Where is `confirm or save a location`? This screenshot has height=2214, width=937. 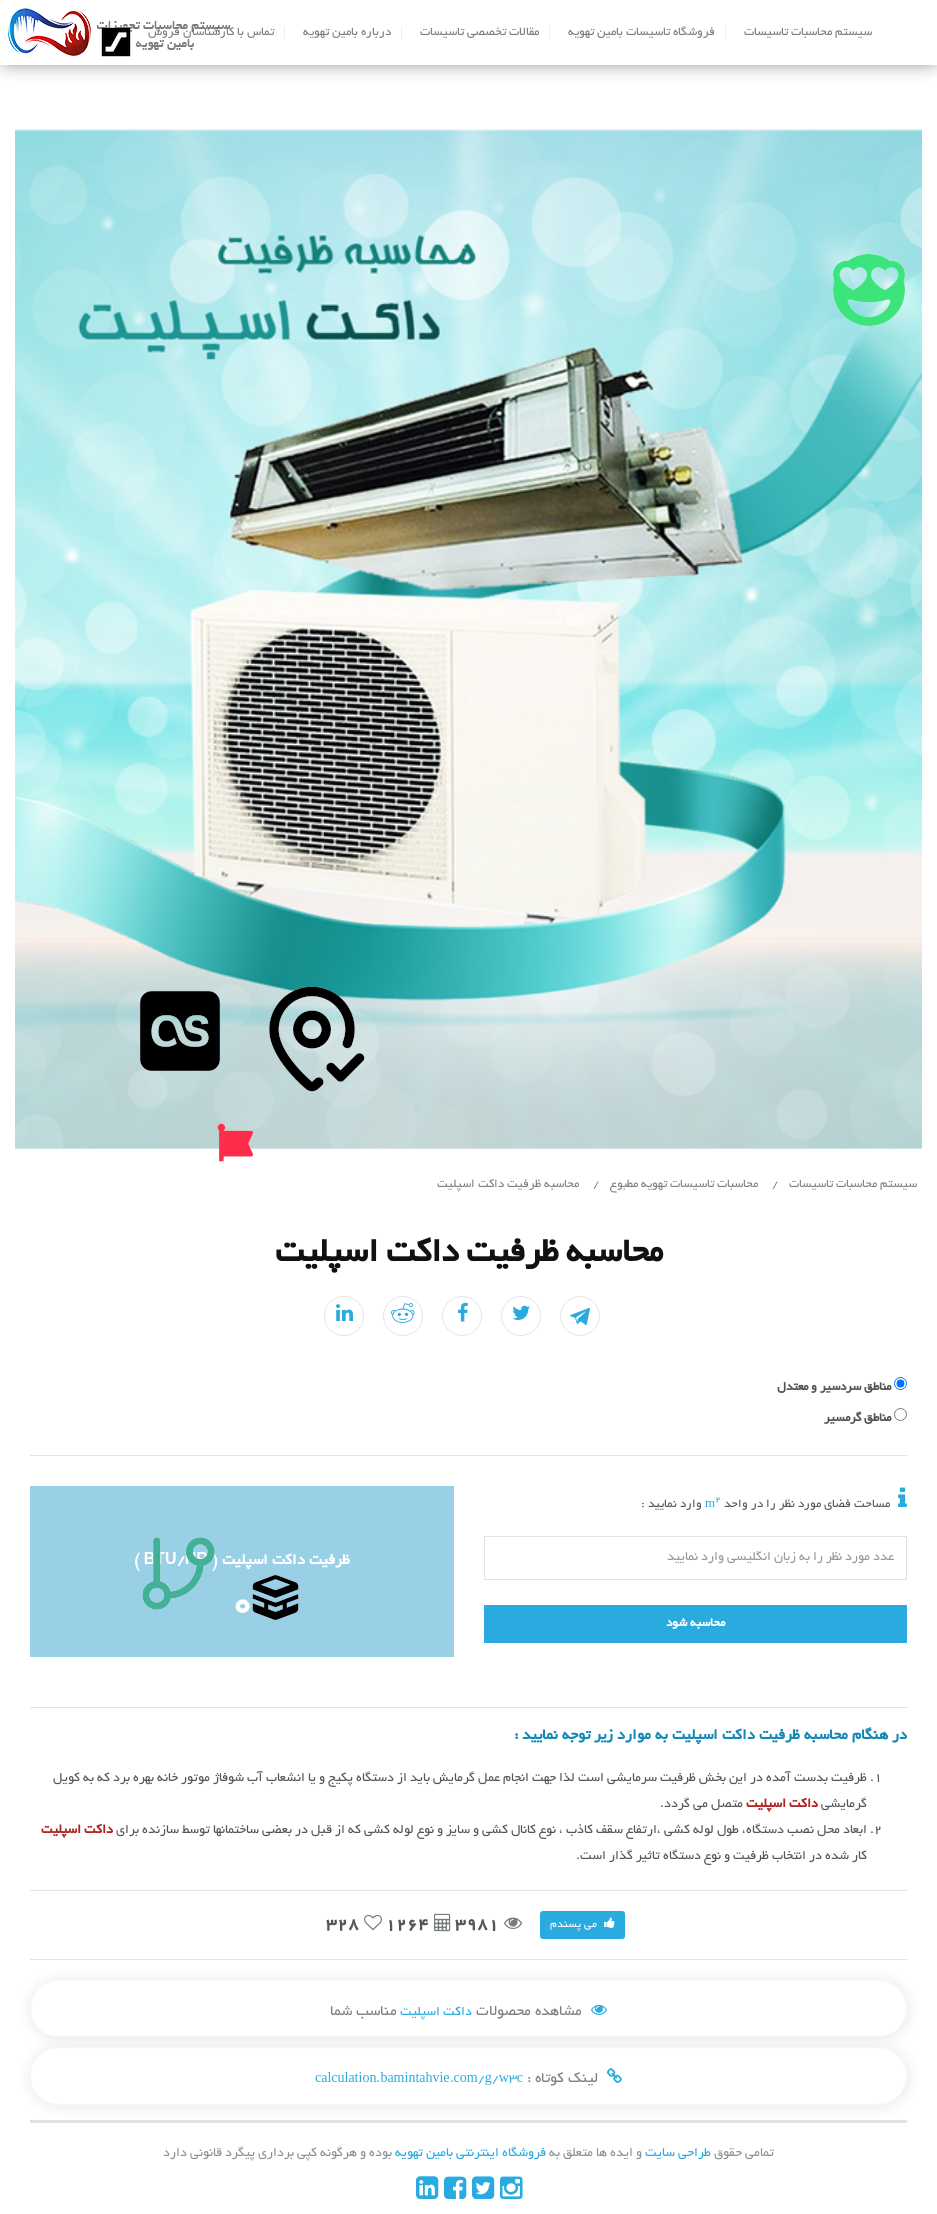
confirm or save a location is located at coordinates (312, 1039).